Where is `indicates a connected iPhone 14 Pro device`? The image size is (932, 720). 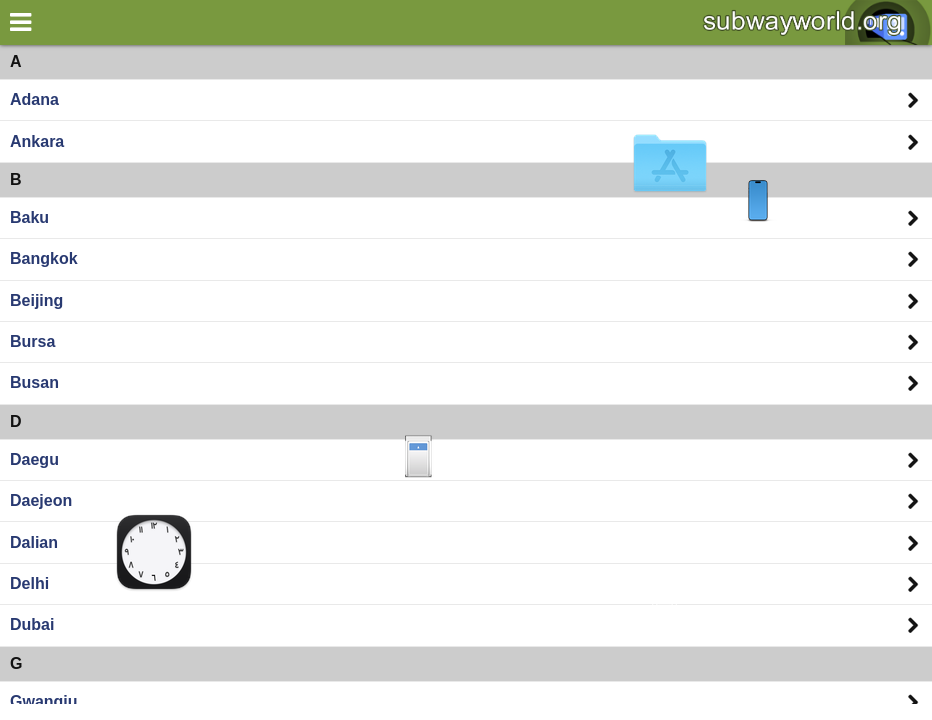
indicates a connected iPhone 14 Pro device is located at coordinates (758, 201).